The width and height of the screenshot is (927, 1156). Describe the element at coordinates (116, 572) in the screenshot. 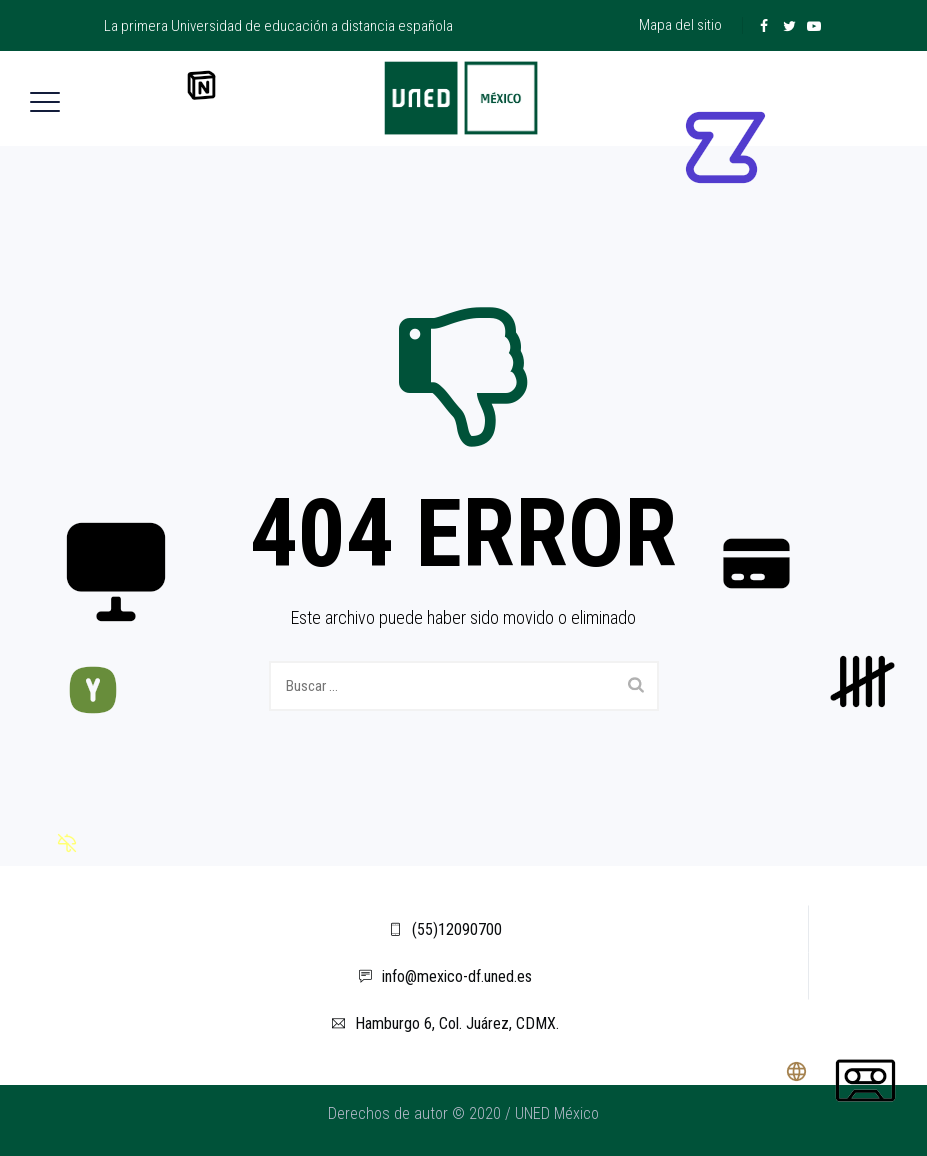

I see `access display or screen settings` at that location.